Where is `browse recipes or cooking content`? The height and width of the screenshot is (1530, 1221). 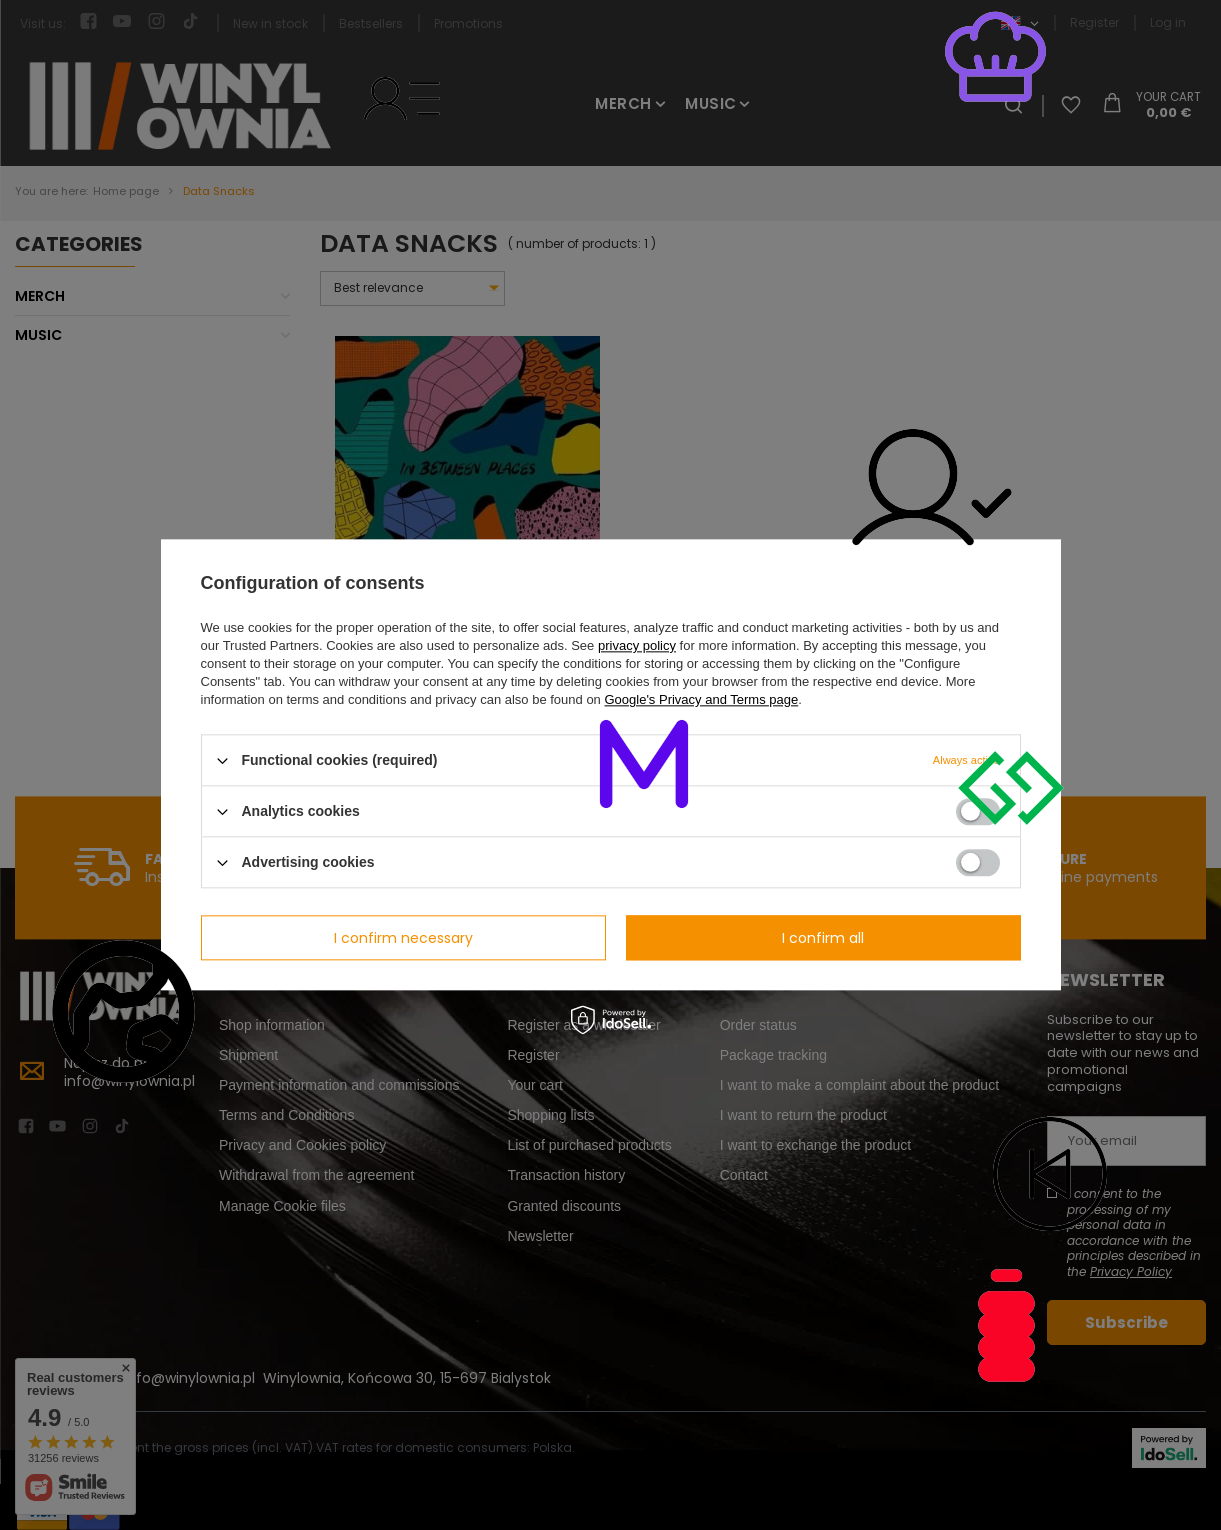 browse recipes or cooking content is located at coordinates (995, 58).